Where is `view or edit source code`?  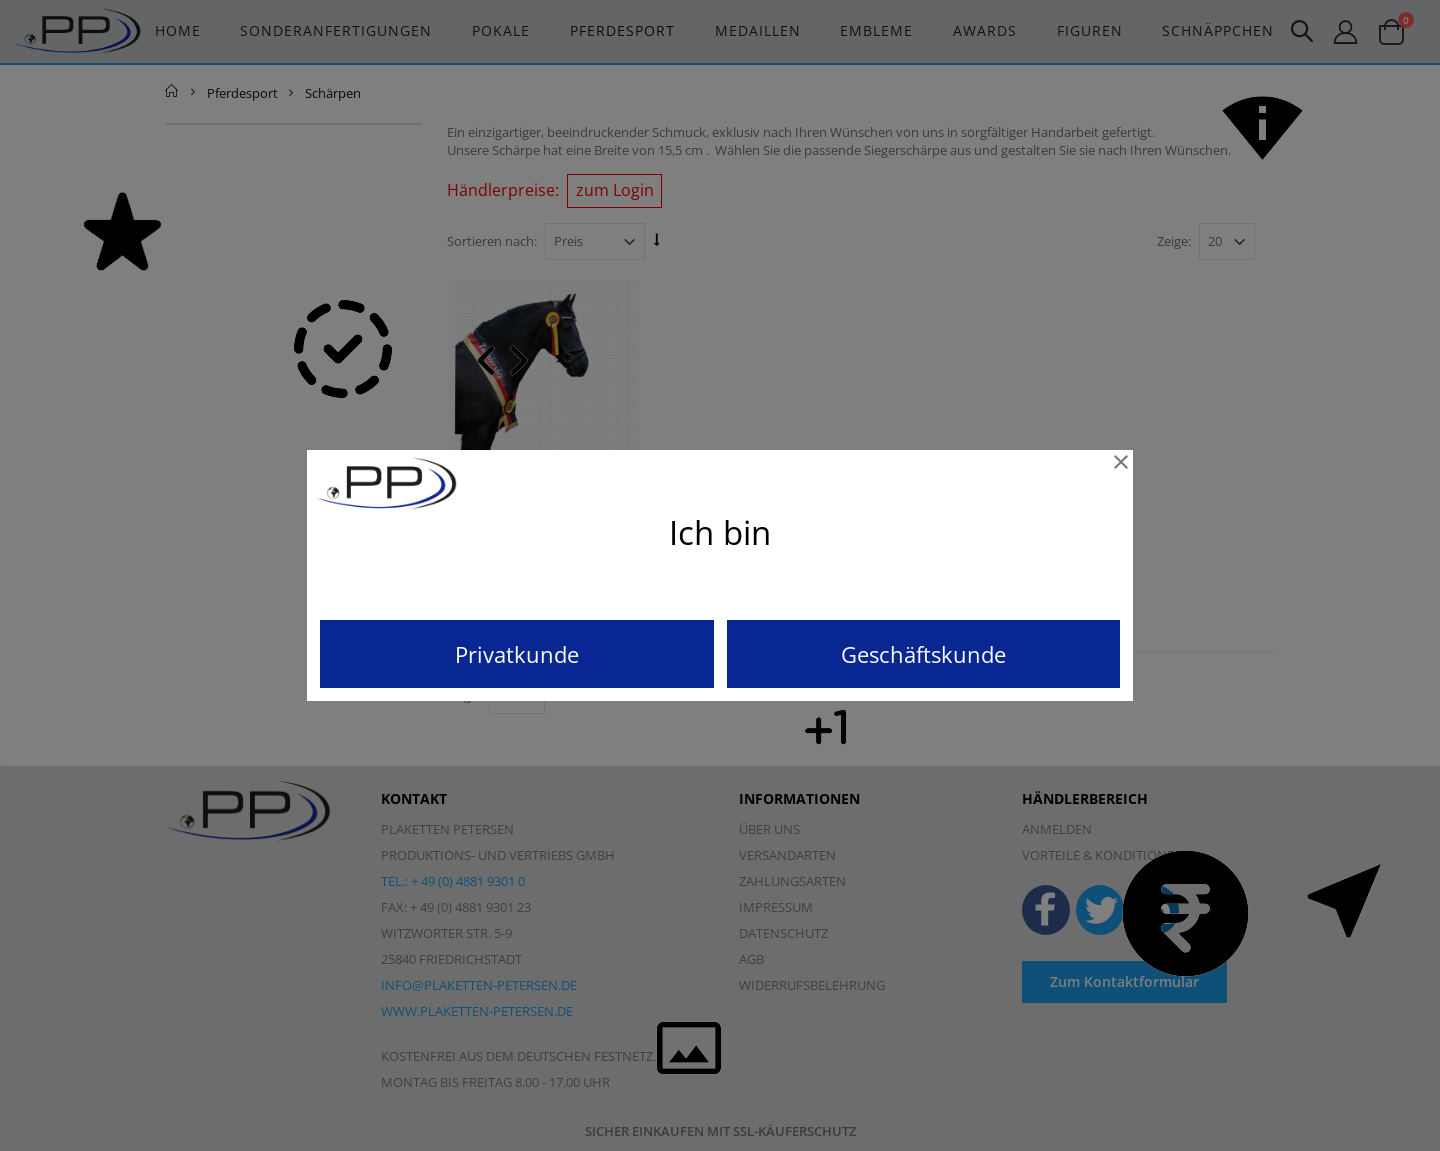 view or edit source code is located at coordinates (502, 360).